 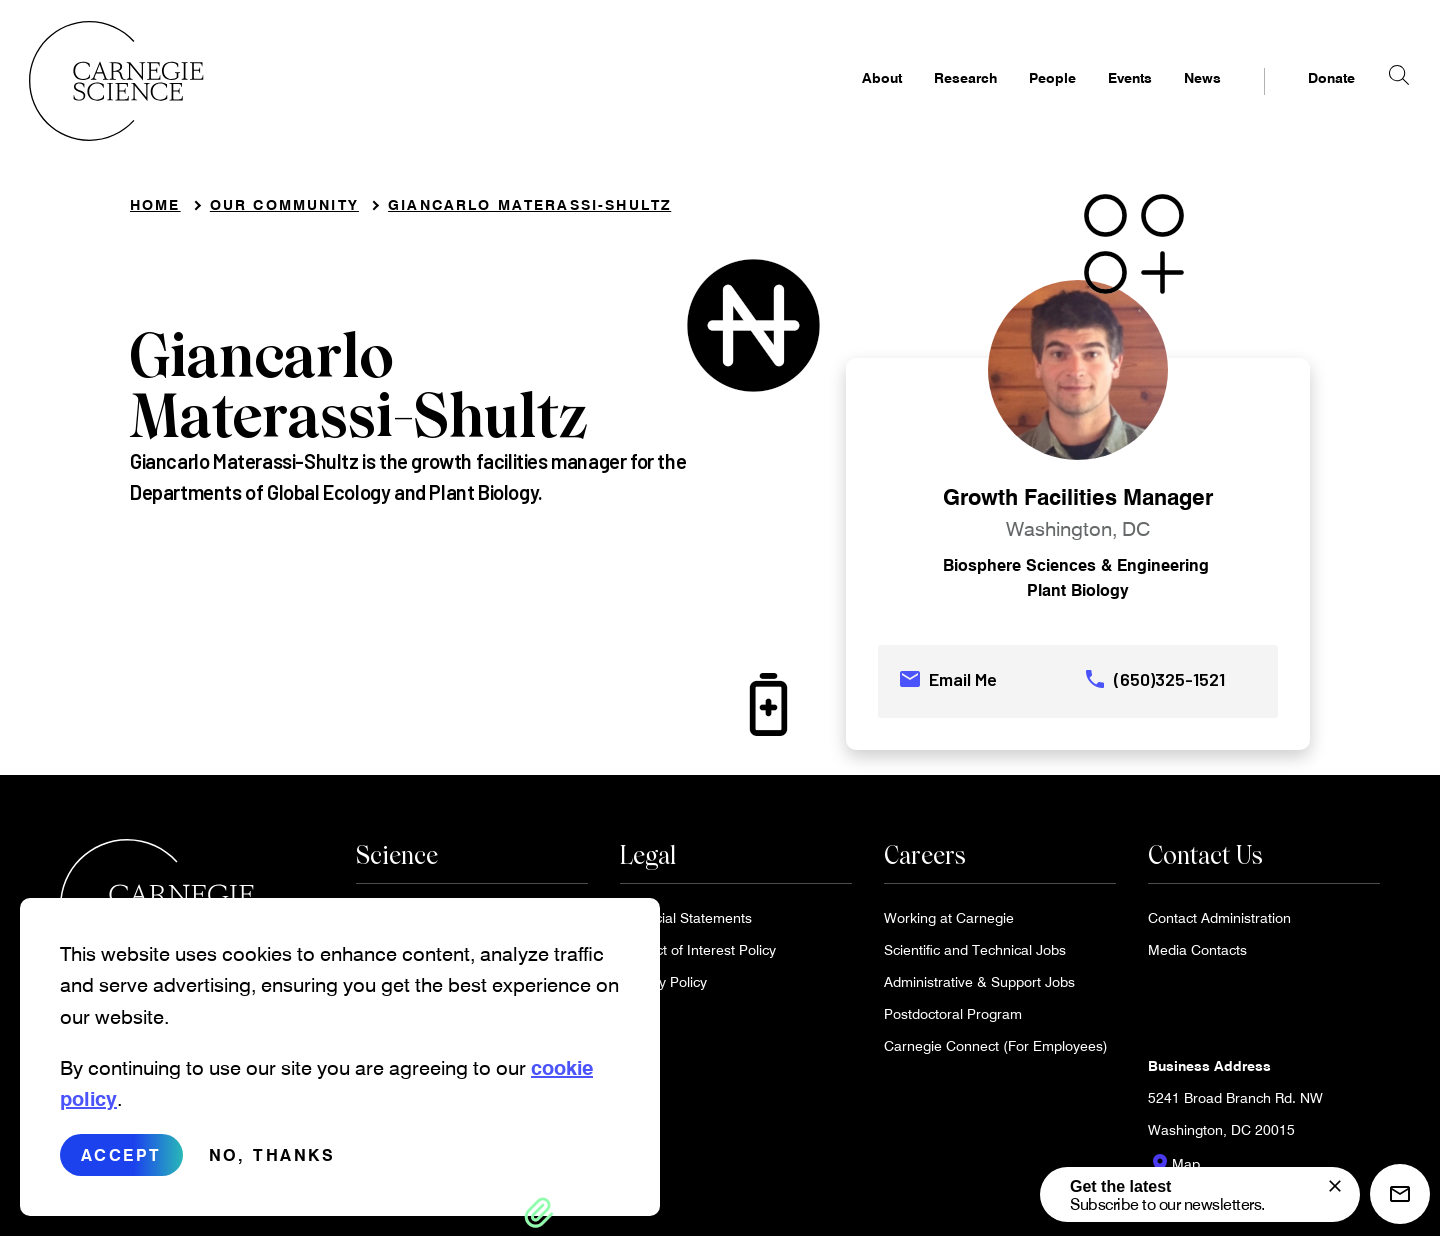 I want to click on attach a file to your message, so click(x=538, y=1212).